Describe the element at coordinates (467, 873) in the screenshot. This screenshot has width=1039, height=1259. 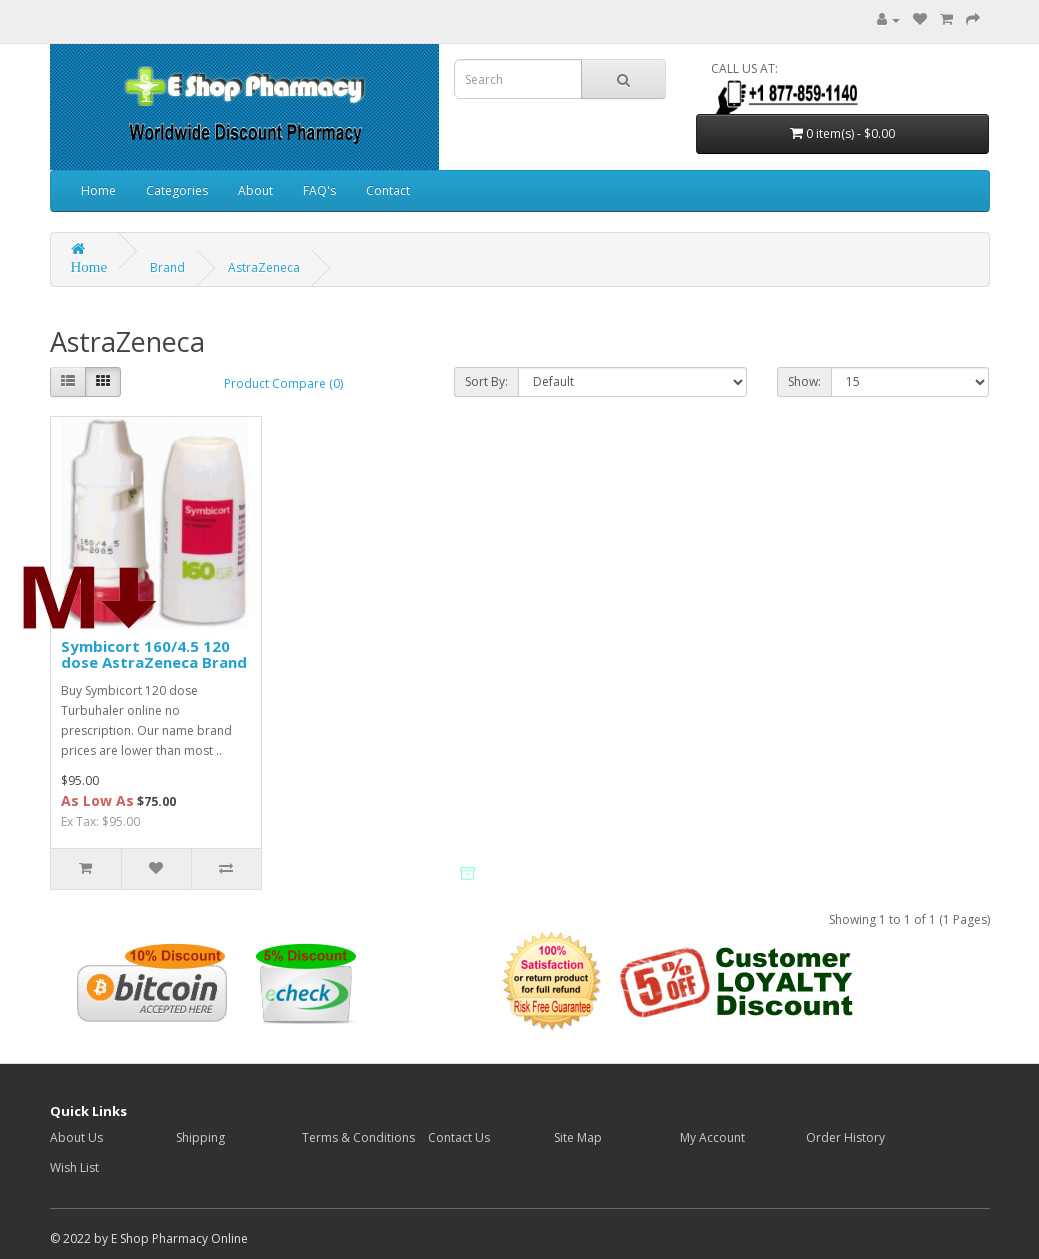
I see `archive selected items` at that location.